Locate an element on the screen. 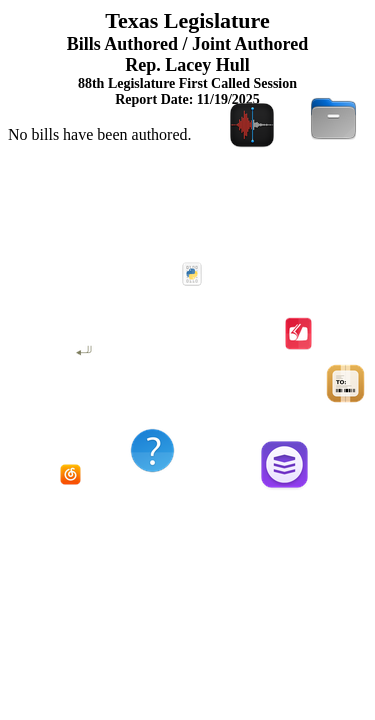 This screenshot has width=375, height=720. python bytecode file (.pyc) is located at coordinates (192, 274).